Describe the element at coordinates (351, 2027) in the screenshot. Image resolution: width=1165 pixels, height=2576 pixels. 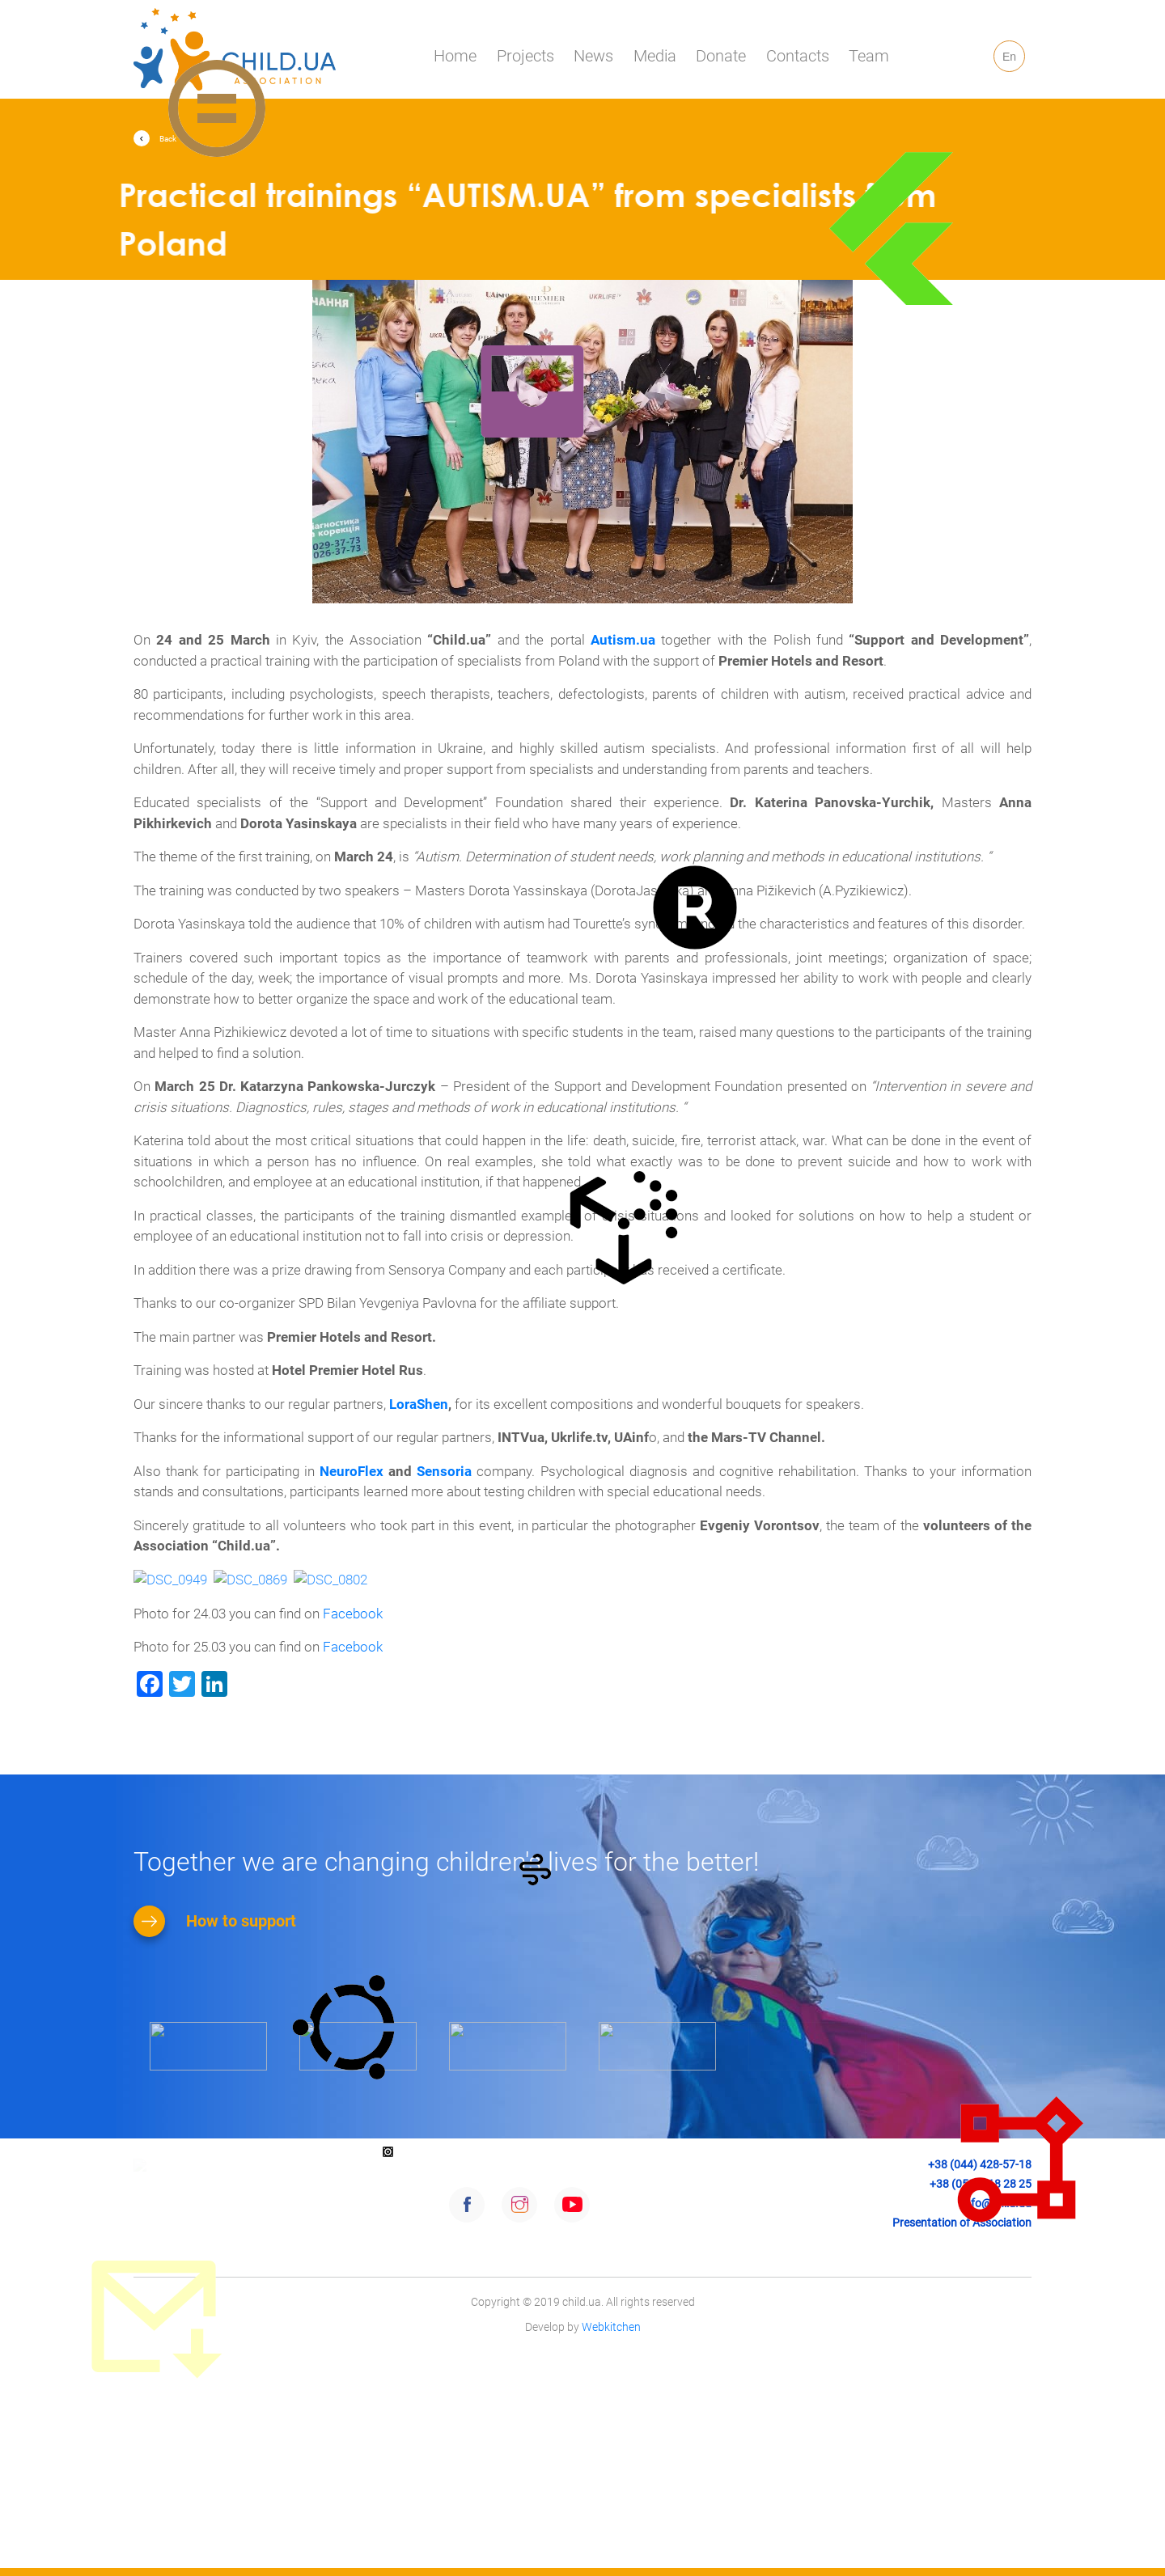
I see `ubuntu operating system logo` at that location.